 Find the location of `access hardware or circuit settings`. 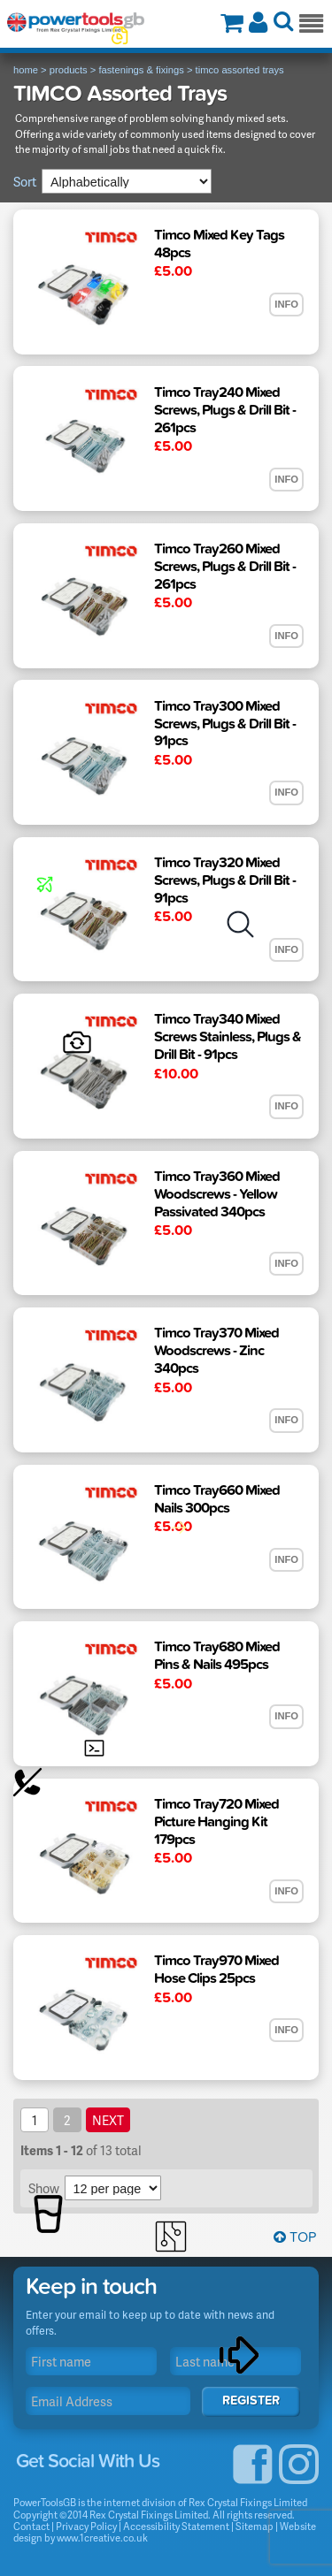

access hardware or circuit settings is located at coordinates (171, 2237).